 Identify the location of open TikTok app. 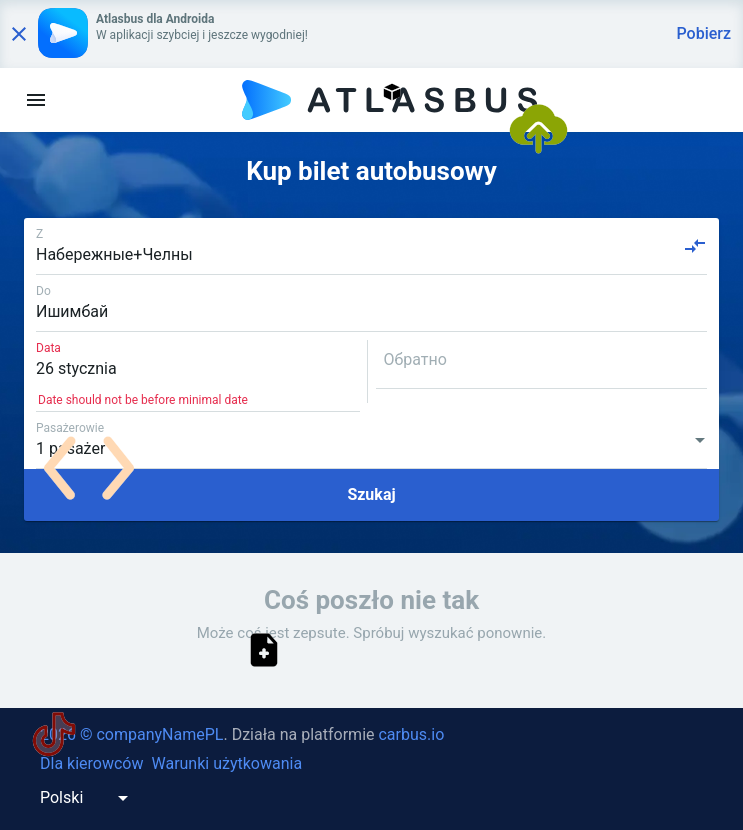
(54, 735).